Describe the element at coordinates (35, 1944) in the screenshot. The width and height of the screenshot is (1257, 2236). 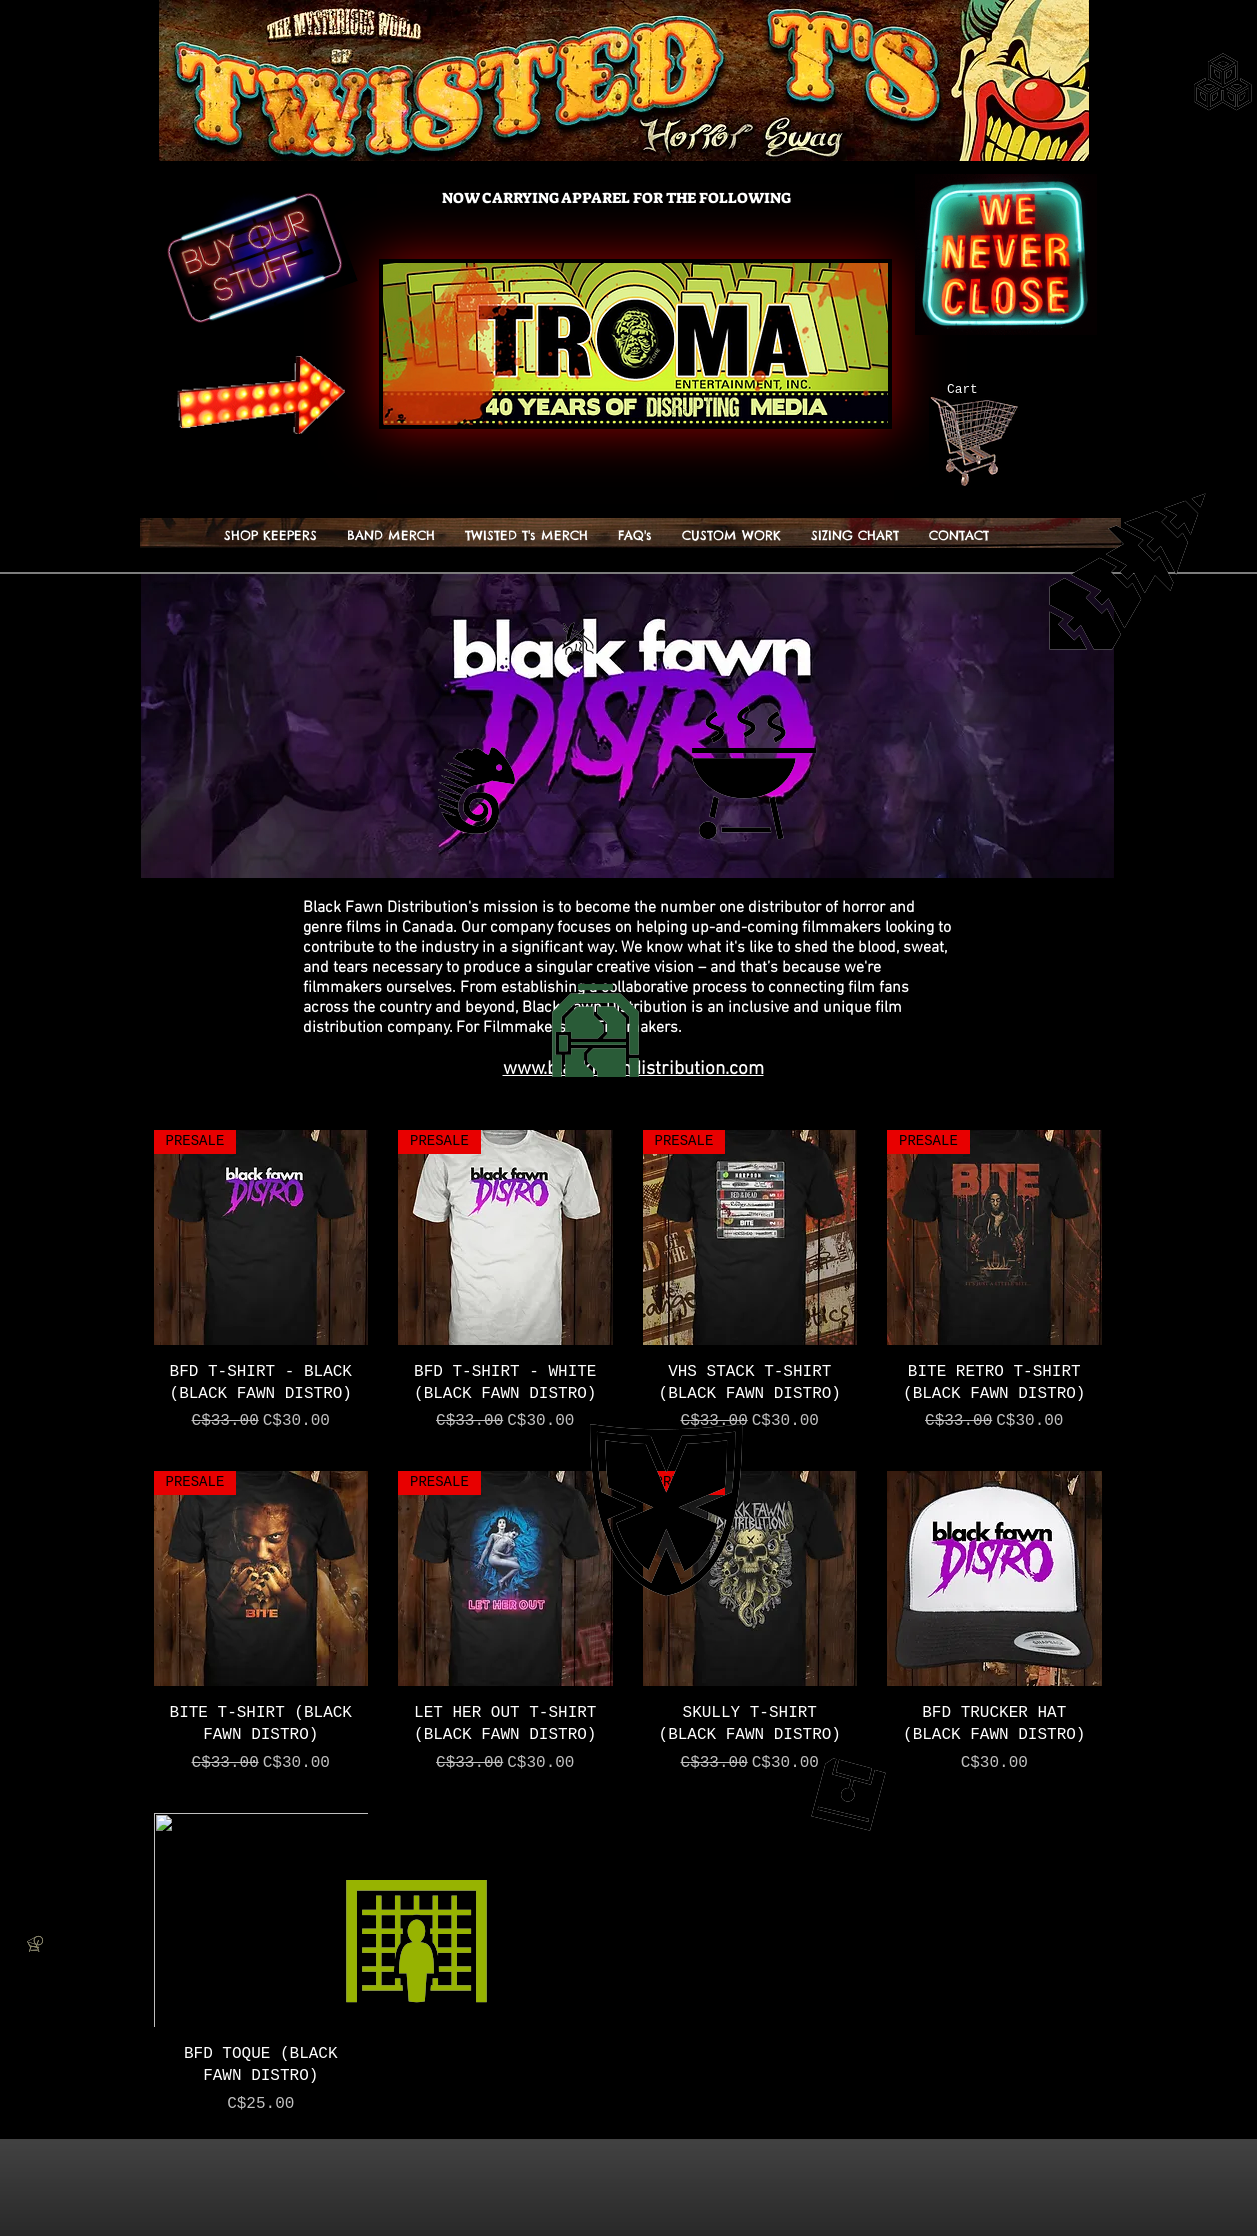
I see `spinning wheel crafting or fiber arts activity` at that location.